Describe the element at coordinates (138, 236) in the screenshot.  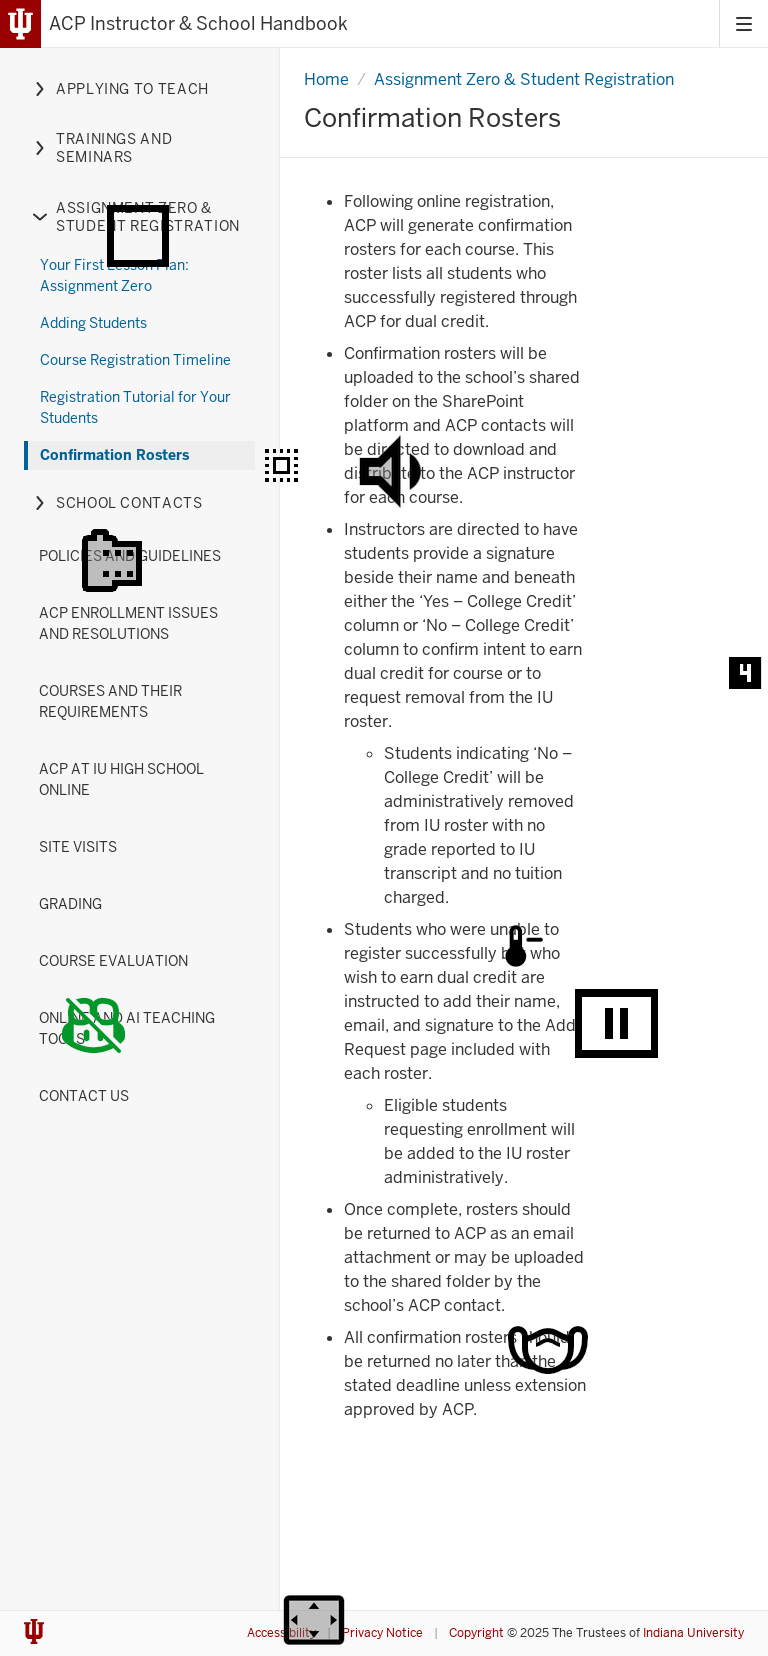
I see `select a square crop ratio for an image` at that location.